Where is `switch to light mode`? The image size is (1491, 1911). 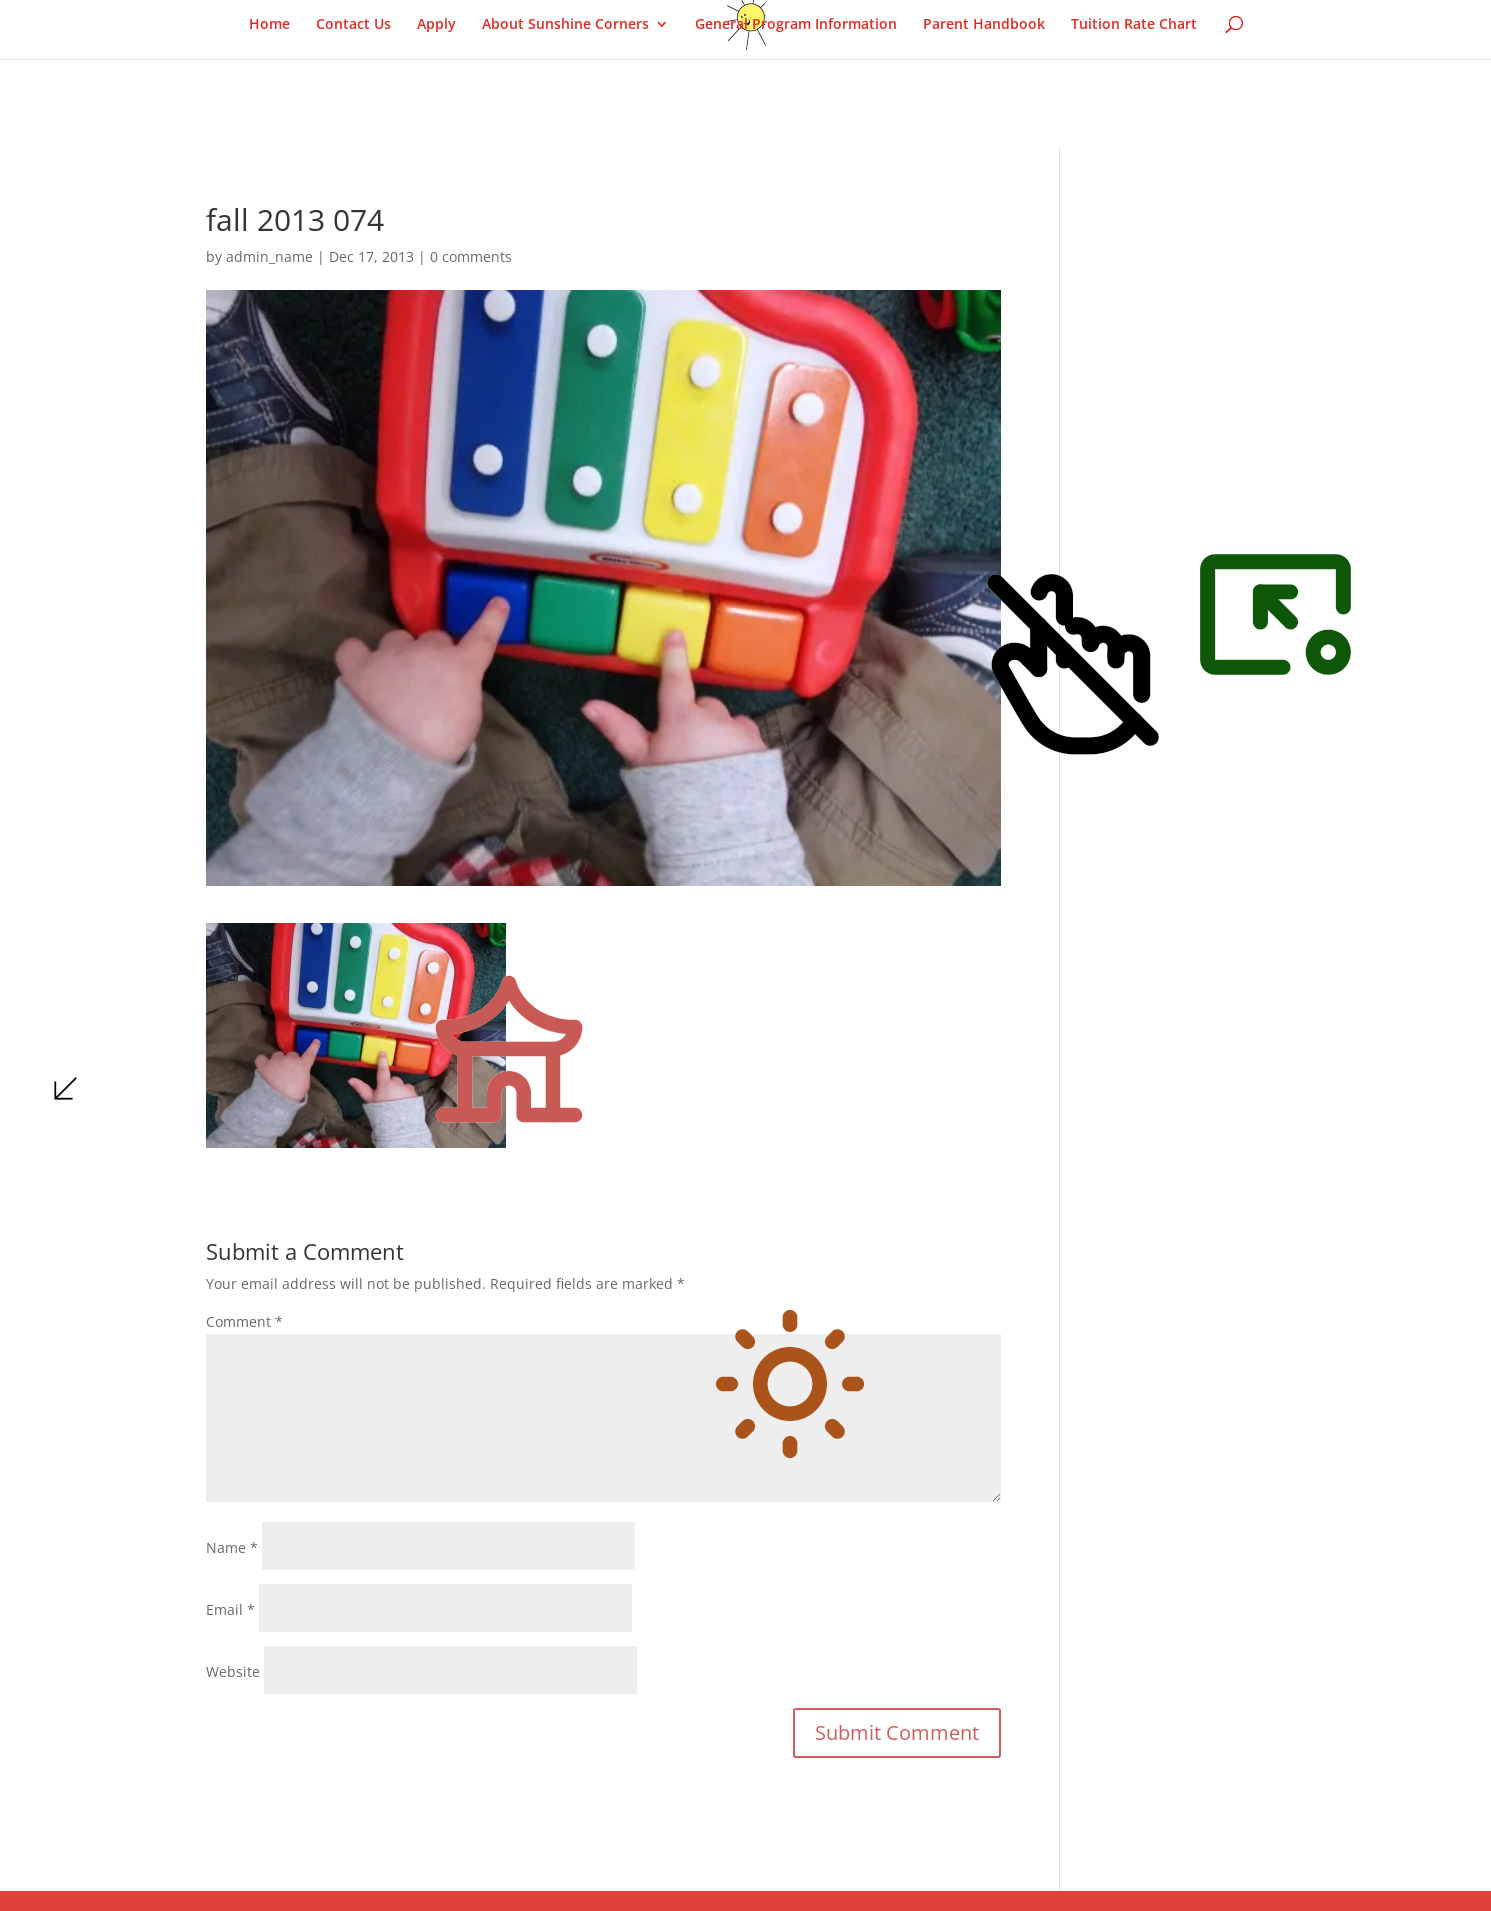 switch to light mode is located at coordinates (790, 1384).